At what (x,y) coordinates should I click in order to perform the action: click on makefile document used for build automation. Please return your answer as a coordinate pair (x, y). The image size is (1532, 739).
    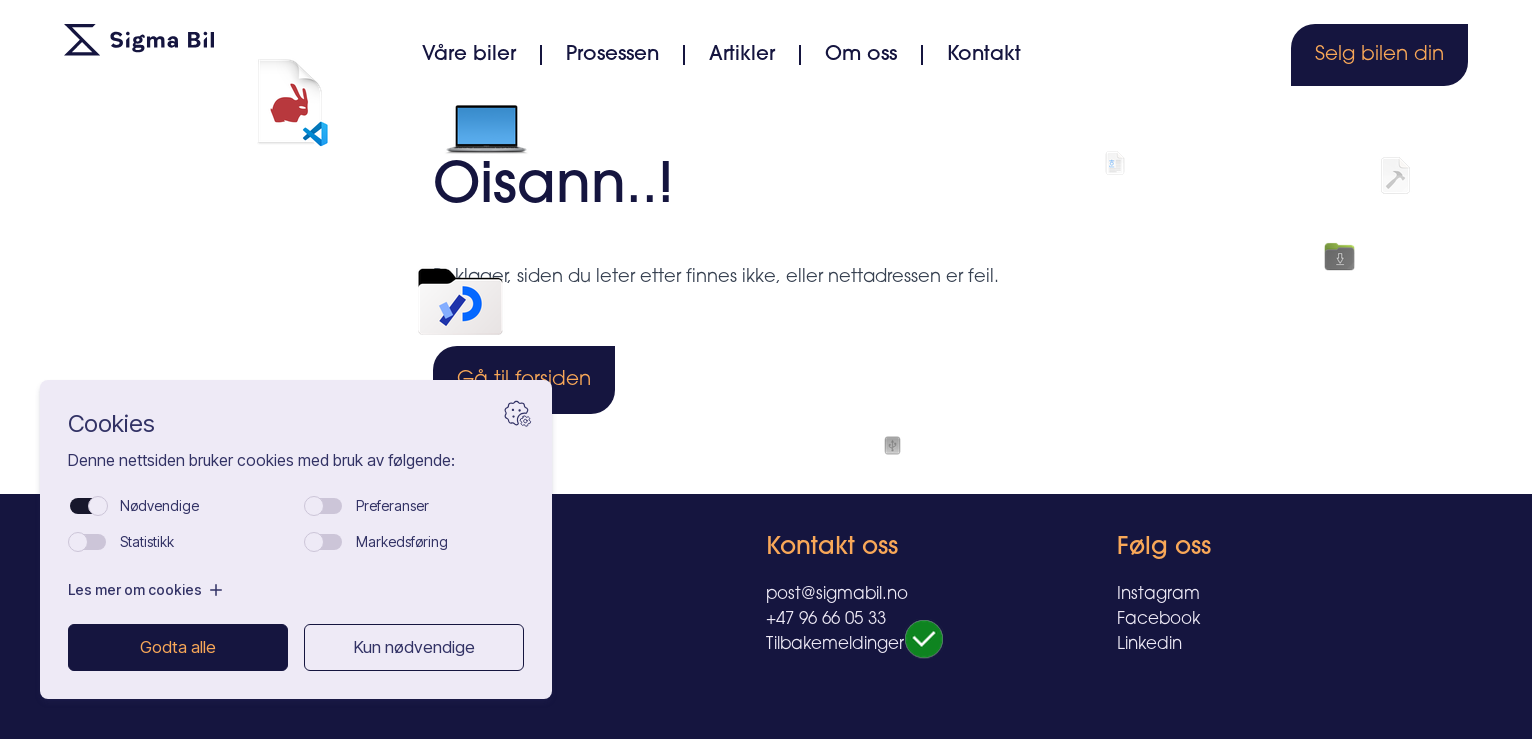
    Looking at the image, I should click on (1395, 175).